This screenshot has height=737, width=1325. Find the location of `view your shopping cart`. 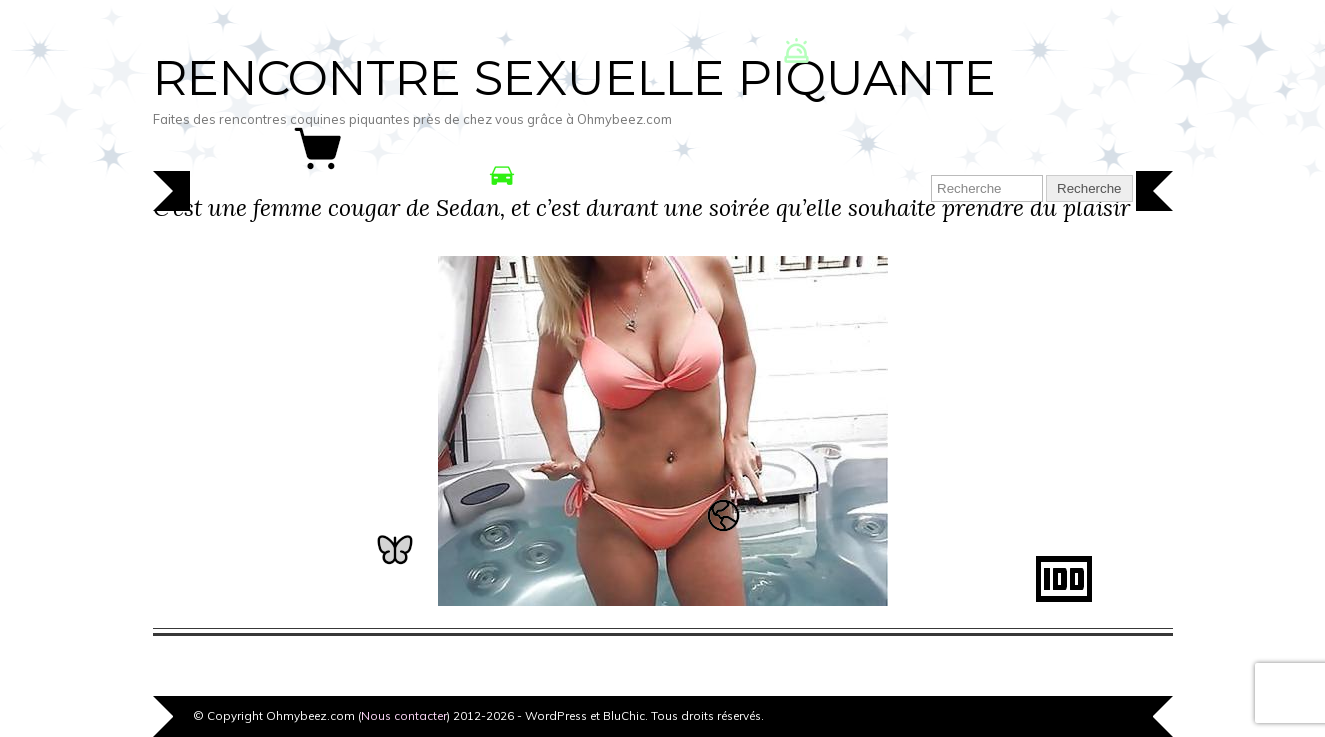

view your shopping cart is located at coordinates (318, 148).